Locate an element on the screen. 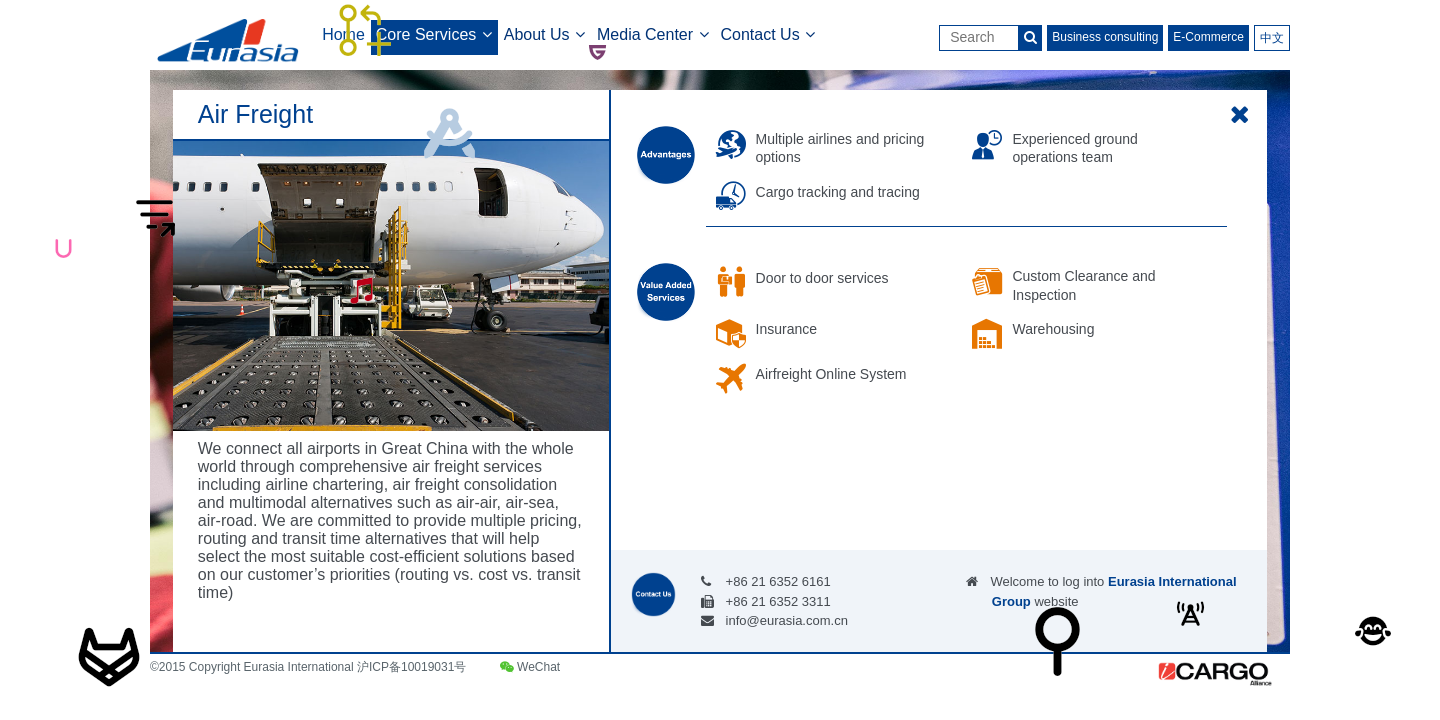 The width and height of the screenshot is (1440, 720). add a laughing emoji reaction is located at coordinates (1373, 631).